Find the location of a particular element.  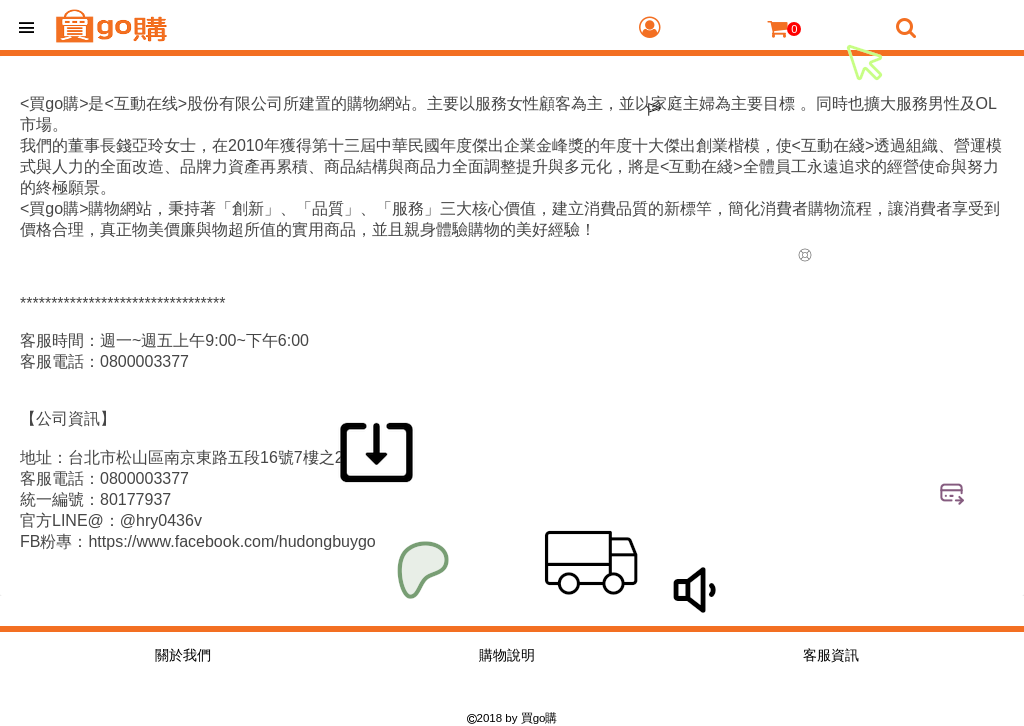

track your delivery or shipment is located at coordinates (588, 558).